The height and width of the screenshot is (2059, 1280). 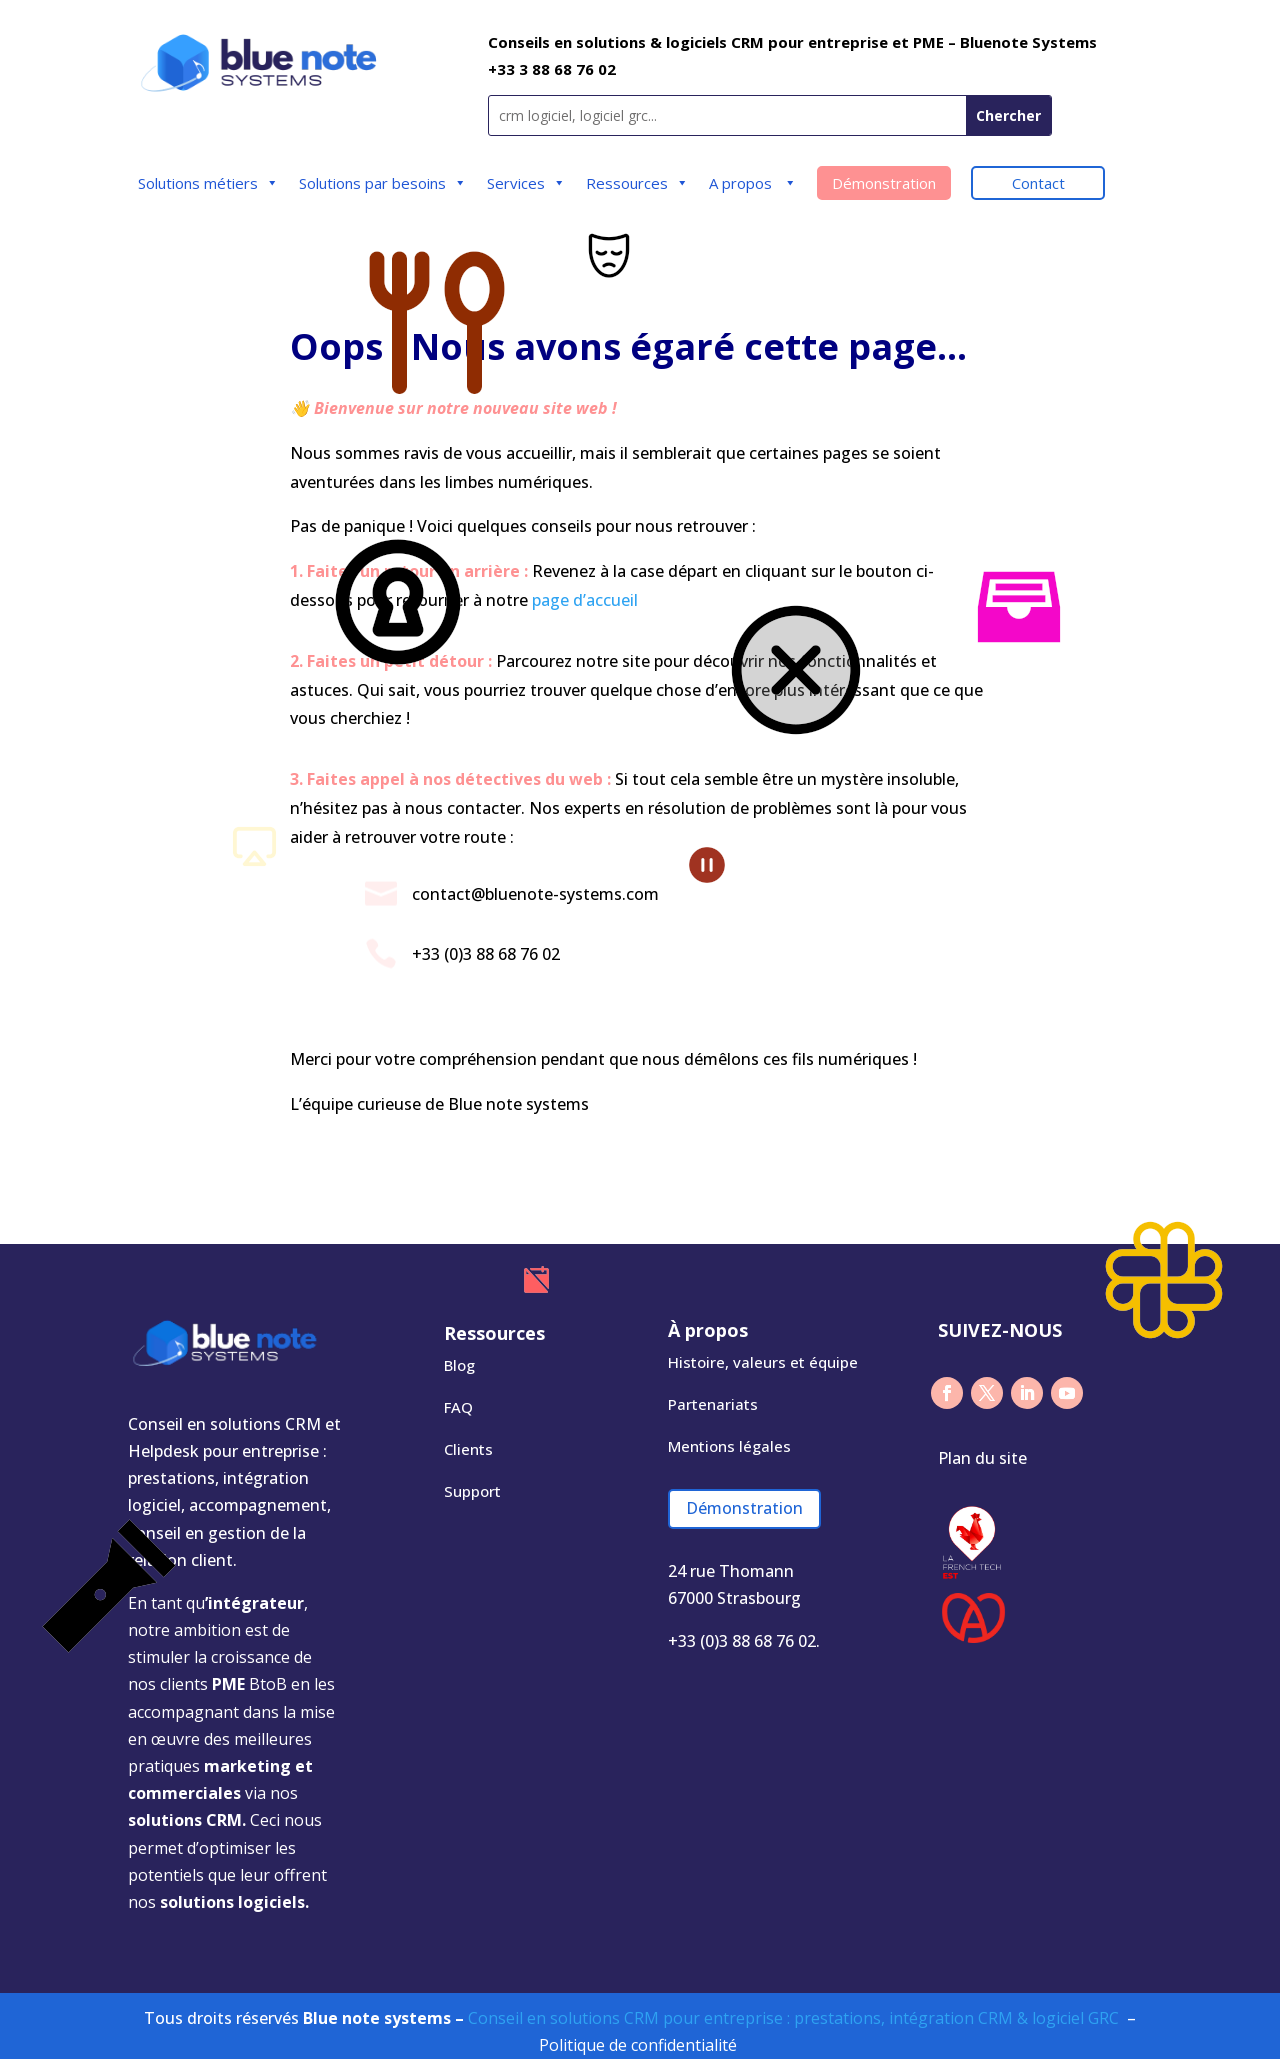 What do you see at coordinates (796, 670) in the screenshot?
I see `close or dismiss a dialog` at bounding box center [796, 670].